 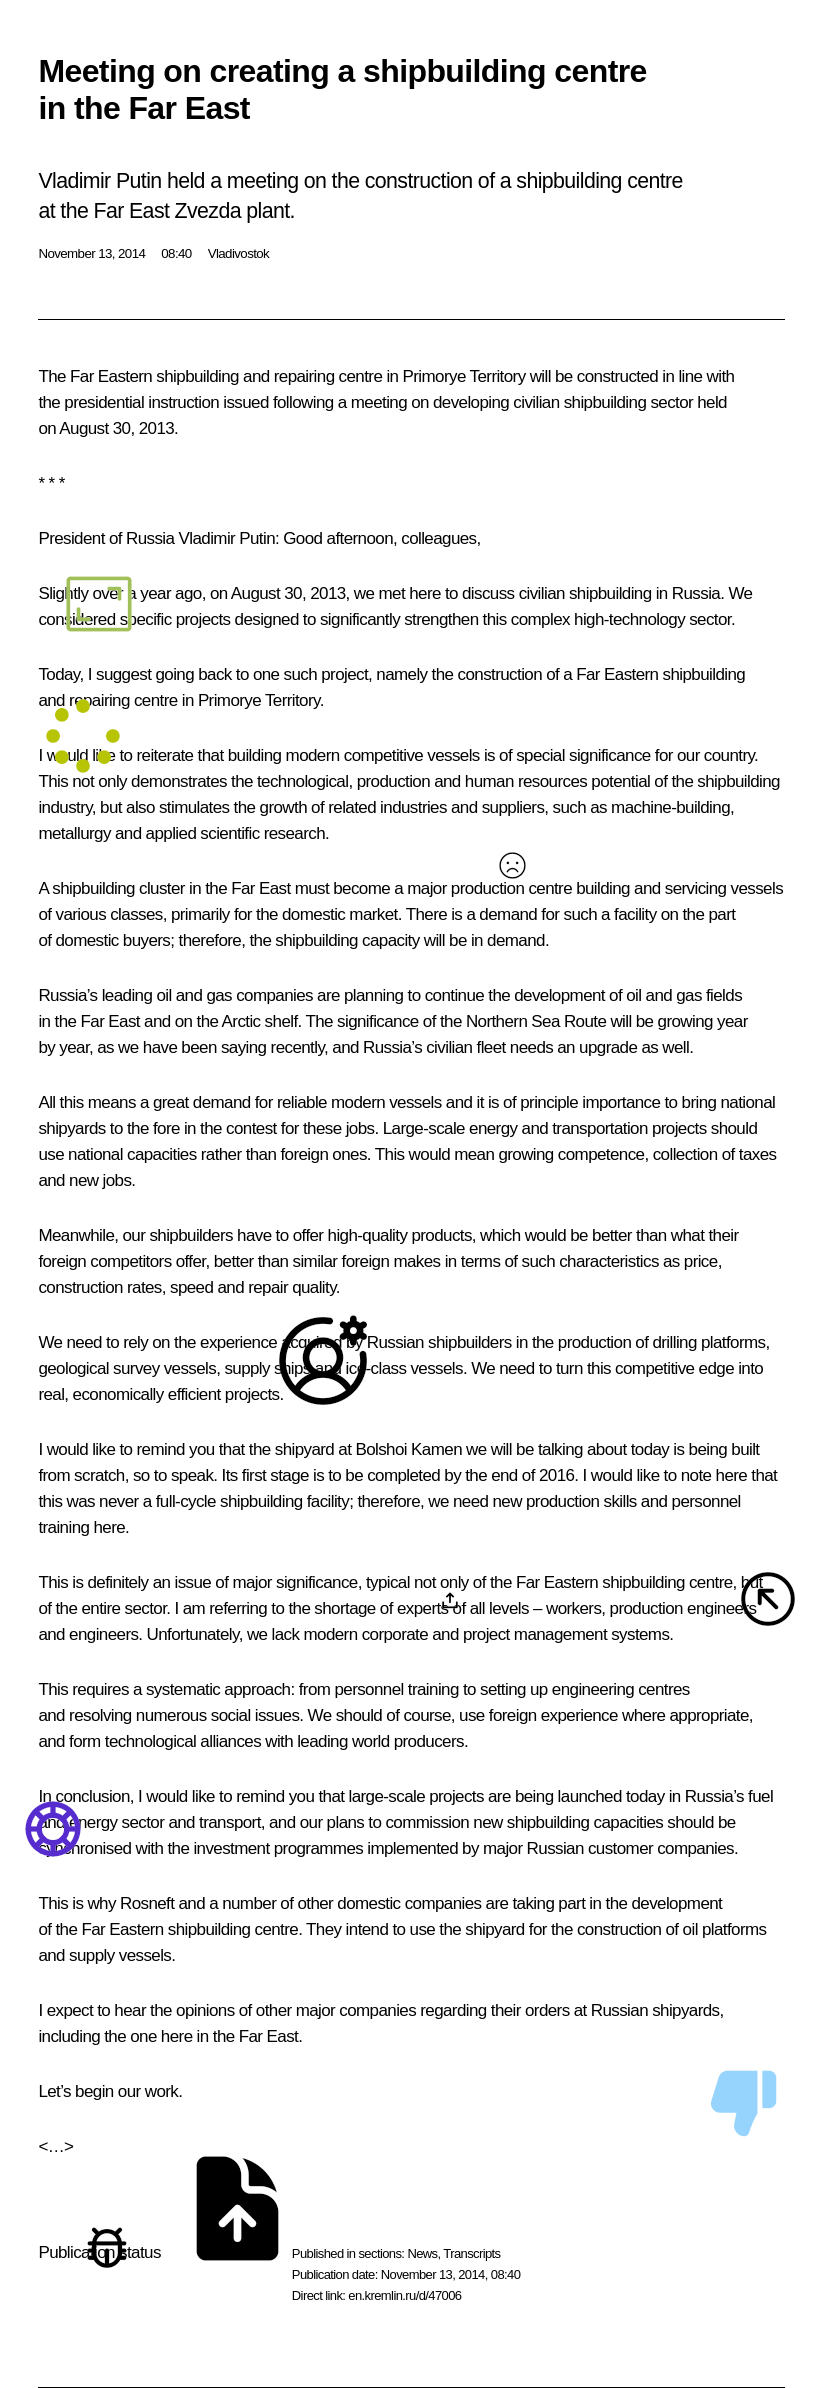 I want to click on access casino or gambling games, so click(x=53, y=1829).